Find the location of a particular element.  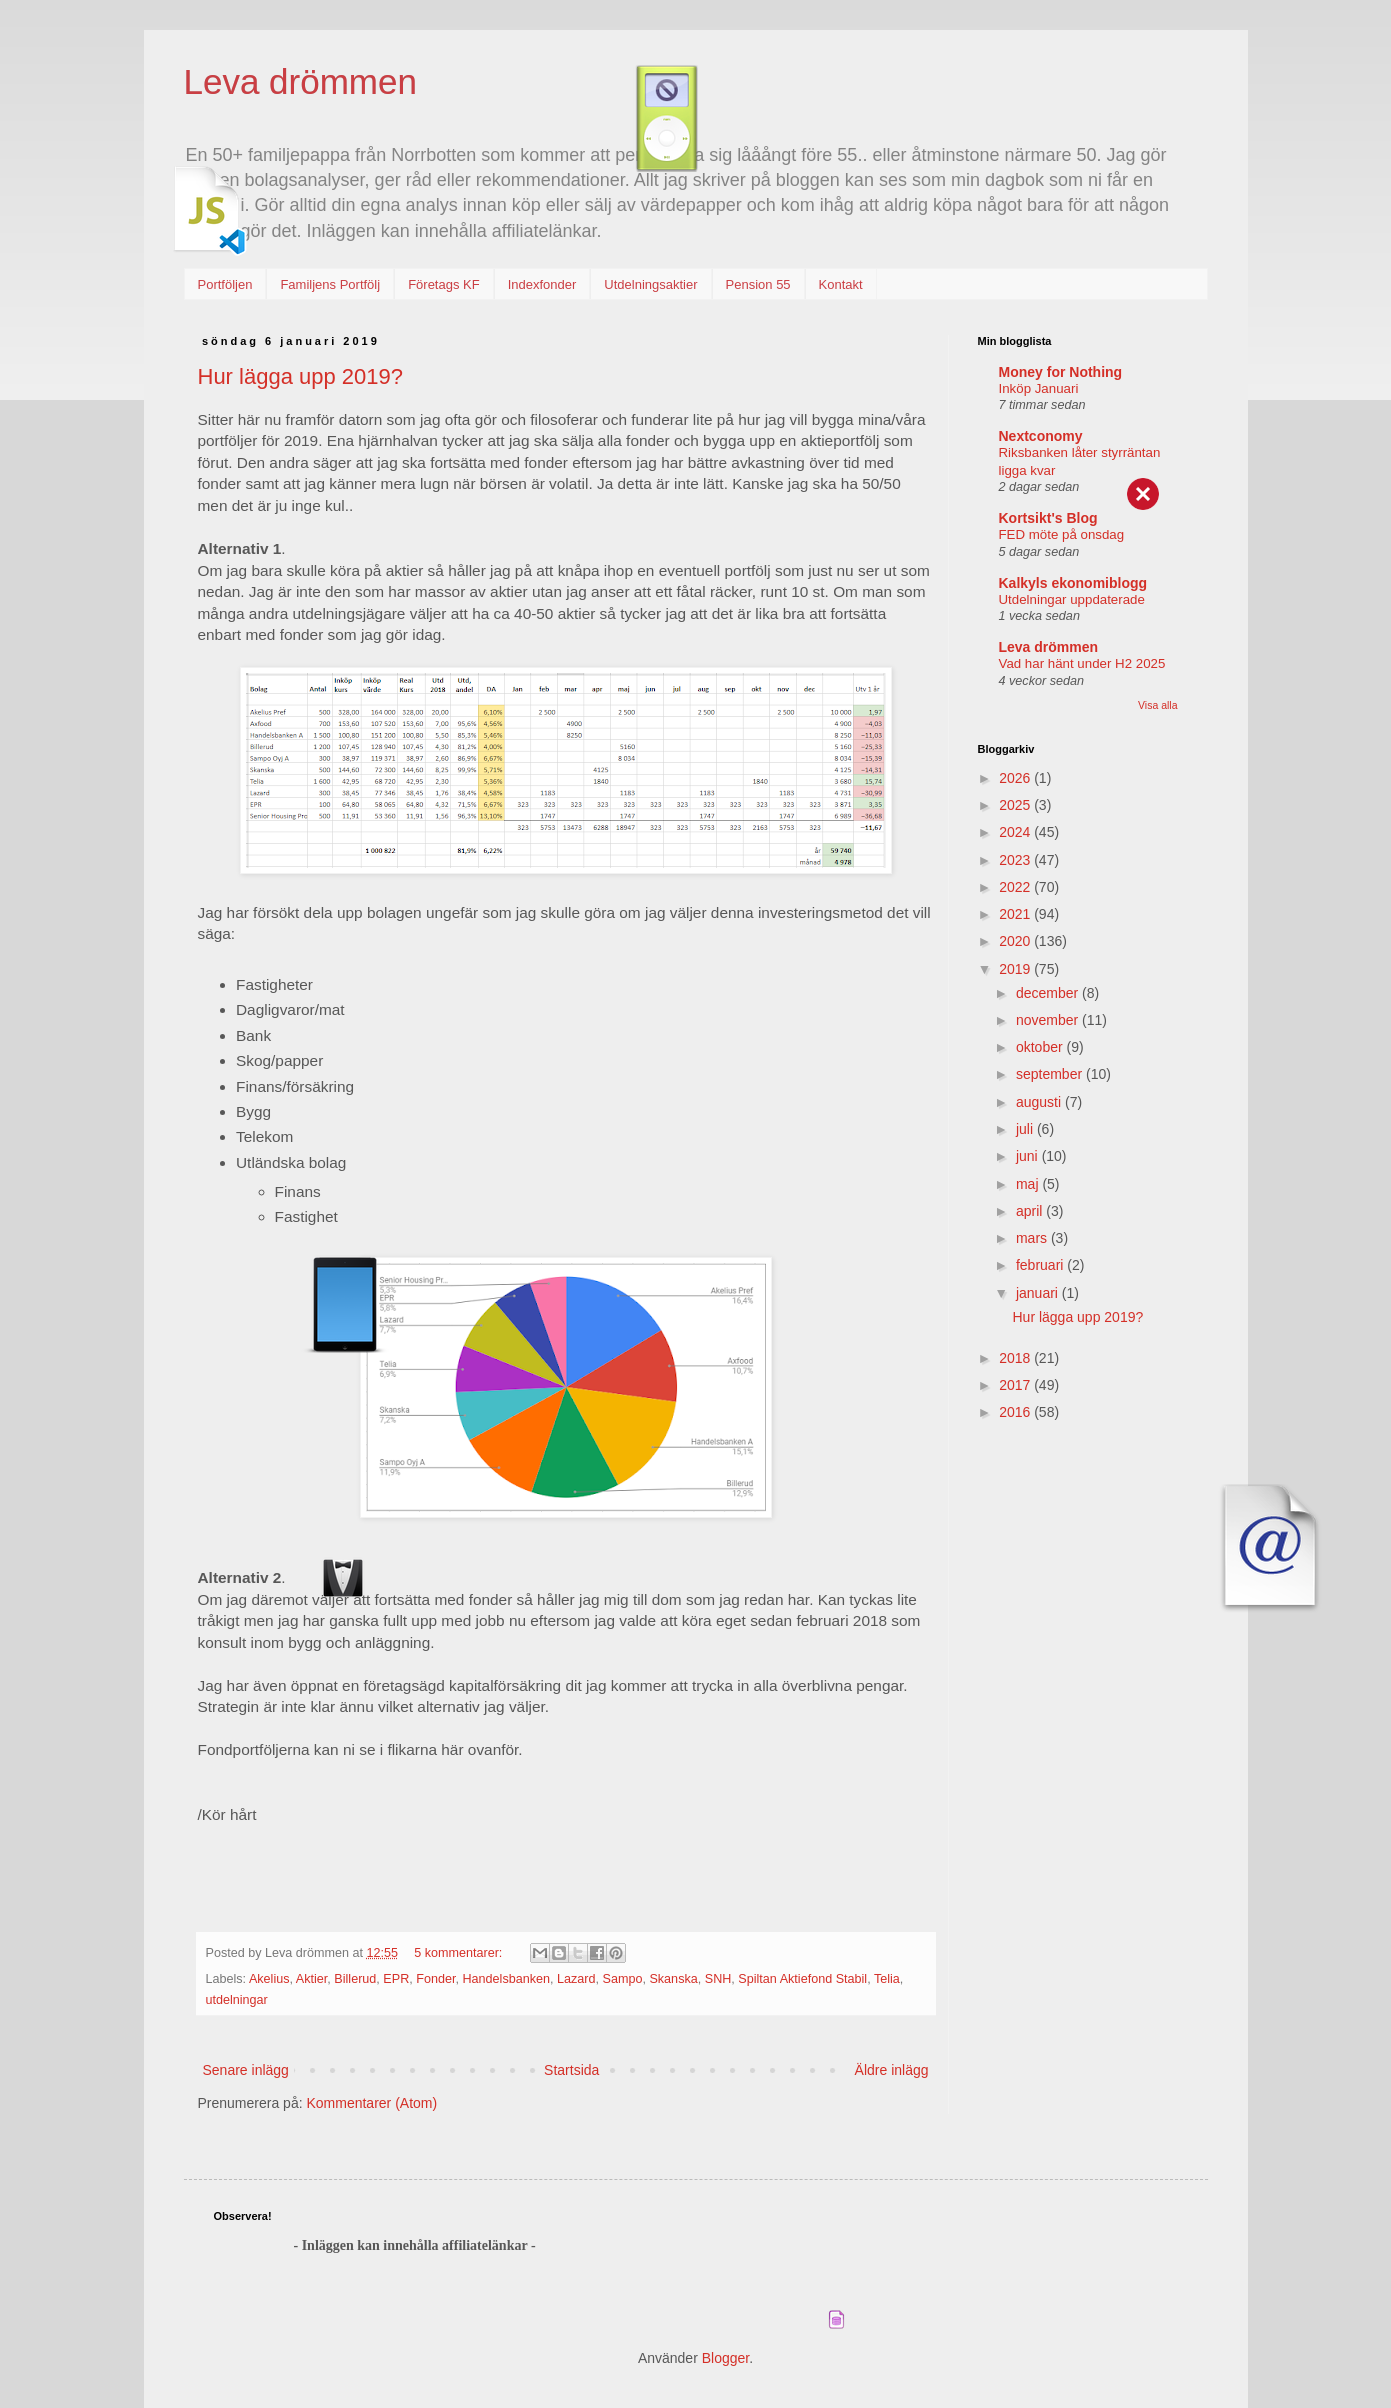

access your saved web bookmarks is located at coordinates (1270, 1548).